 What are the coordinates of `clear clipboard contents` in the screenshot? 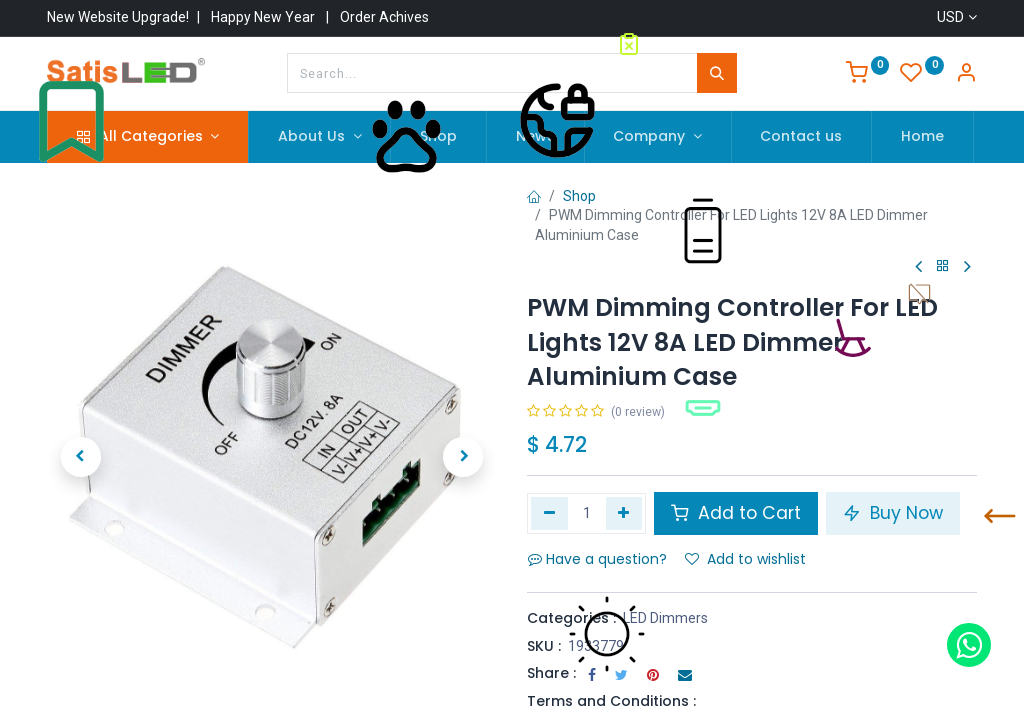 It's located at (629, 44).